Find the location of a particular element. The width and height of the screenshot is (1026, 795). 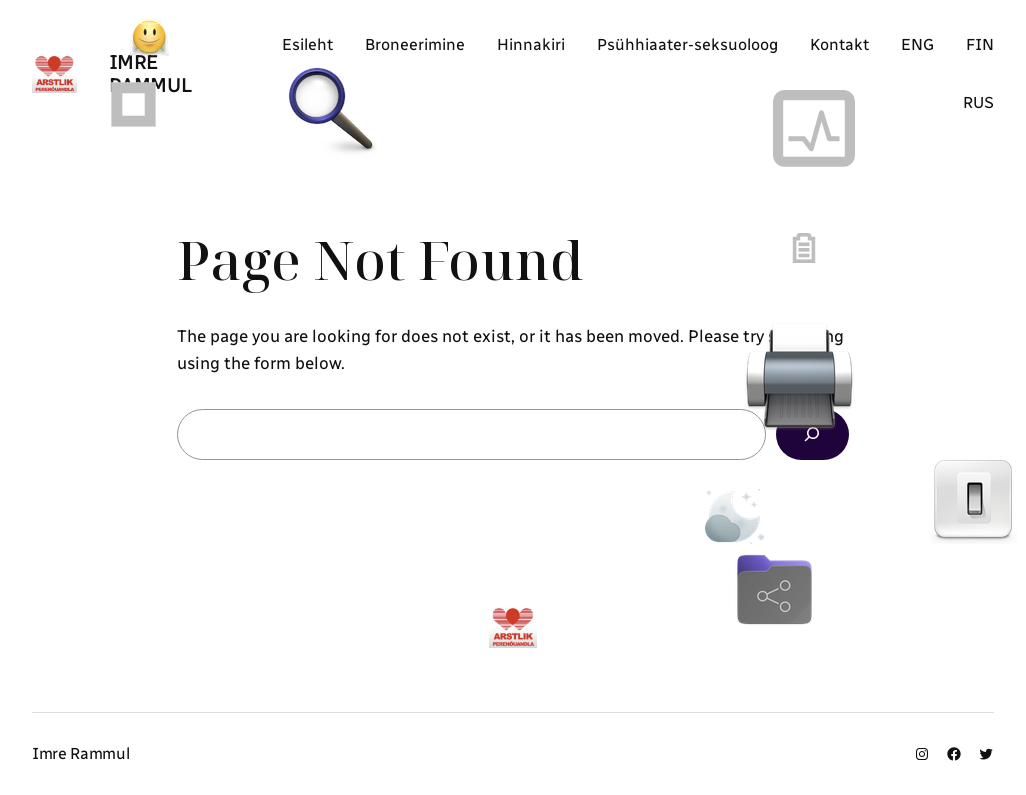

open system monitor to view resource usage is located at coordinates (814, 131).